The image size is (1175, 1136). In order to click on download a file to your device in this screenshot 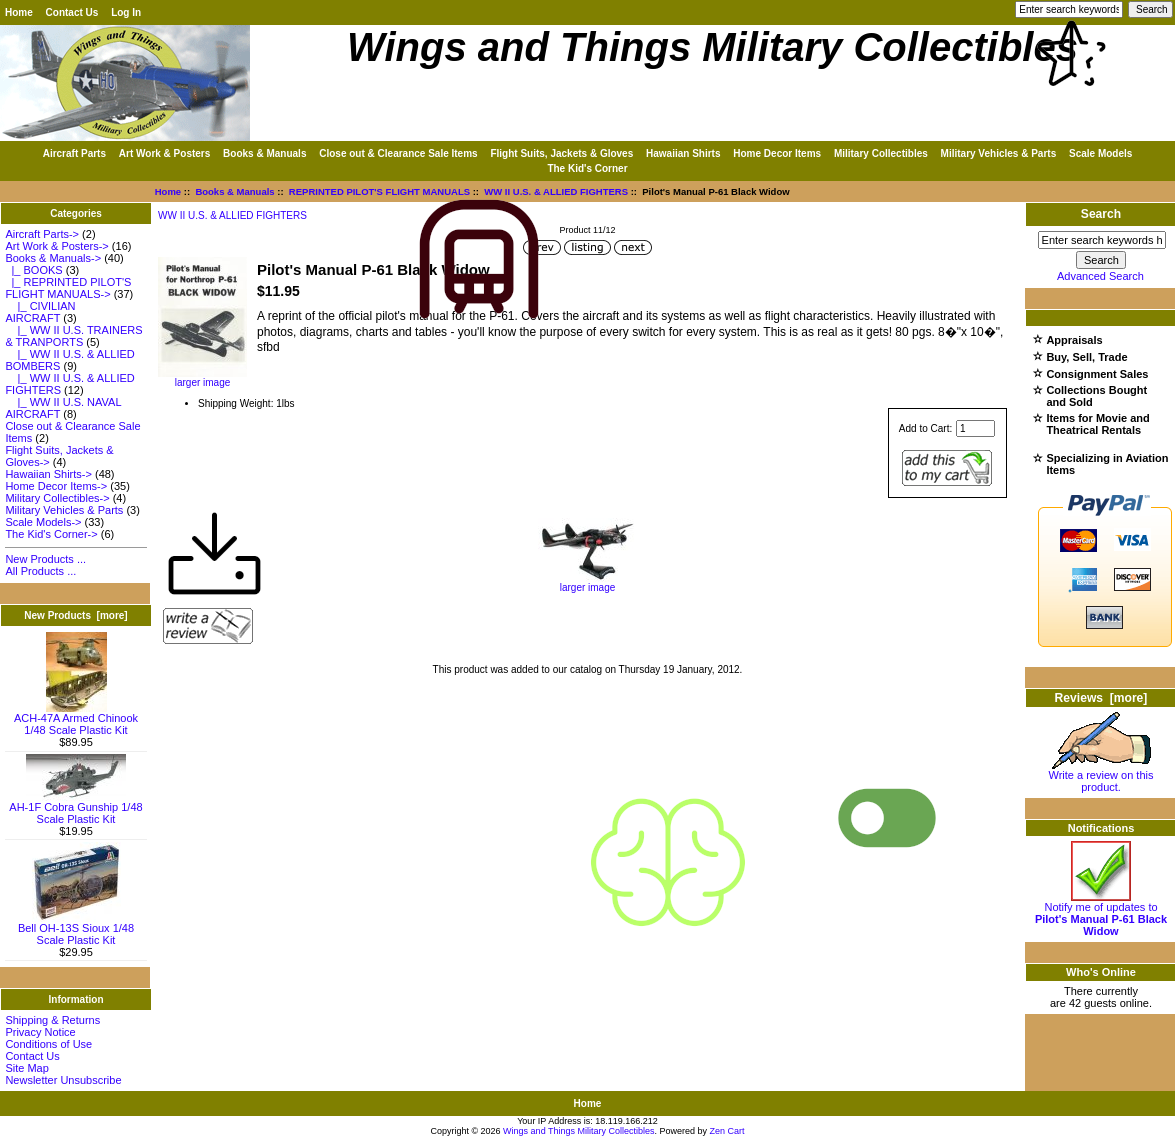, I will do `click(214, 558)`.